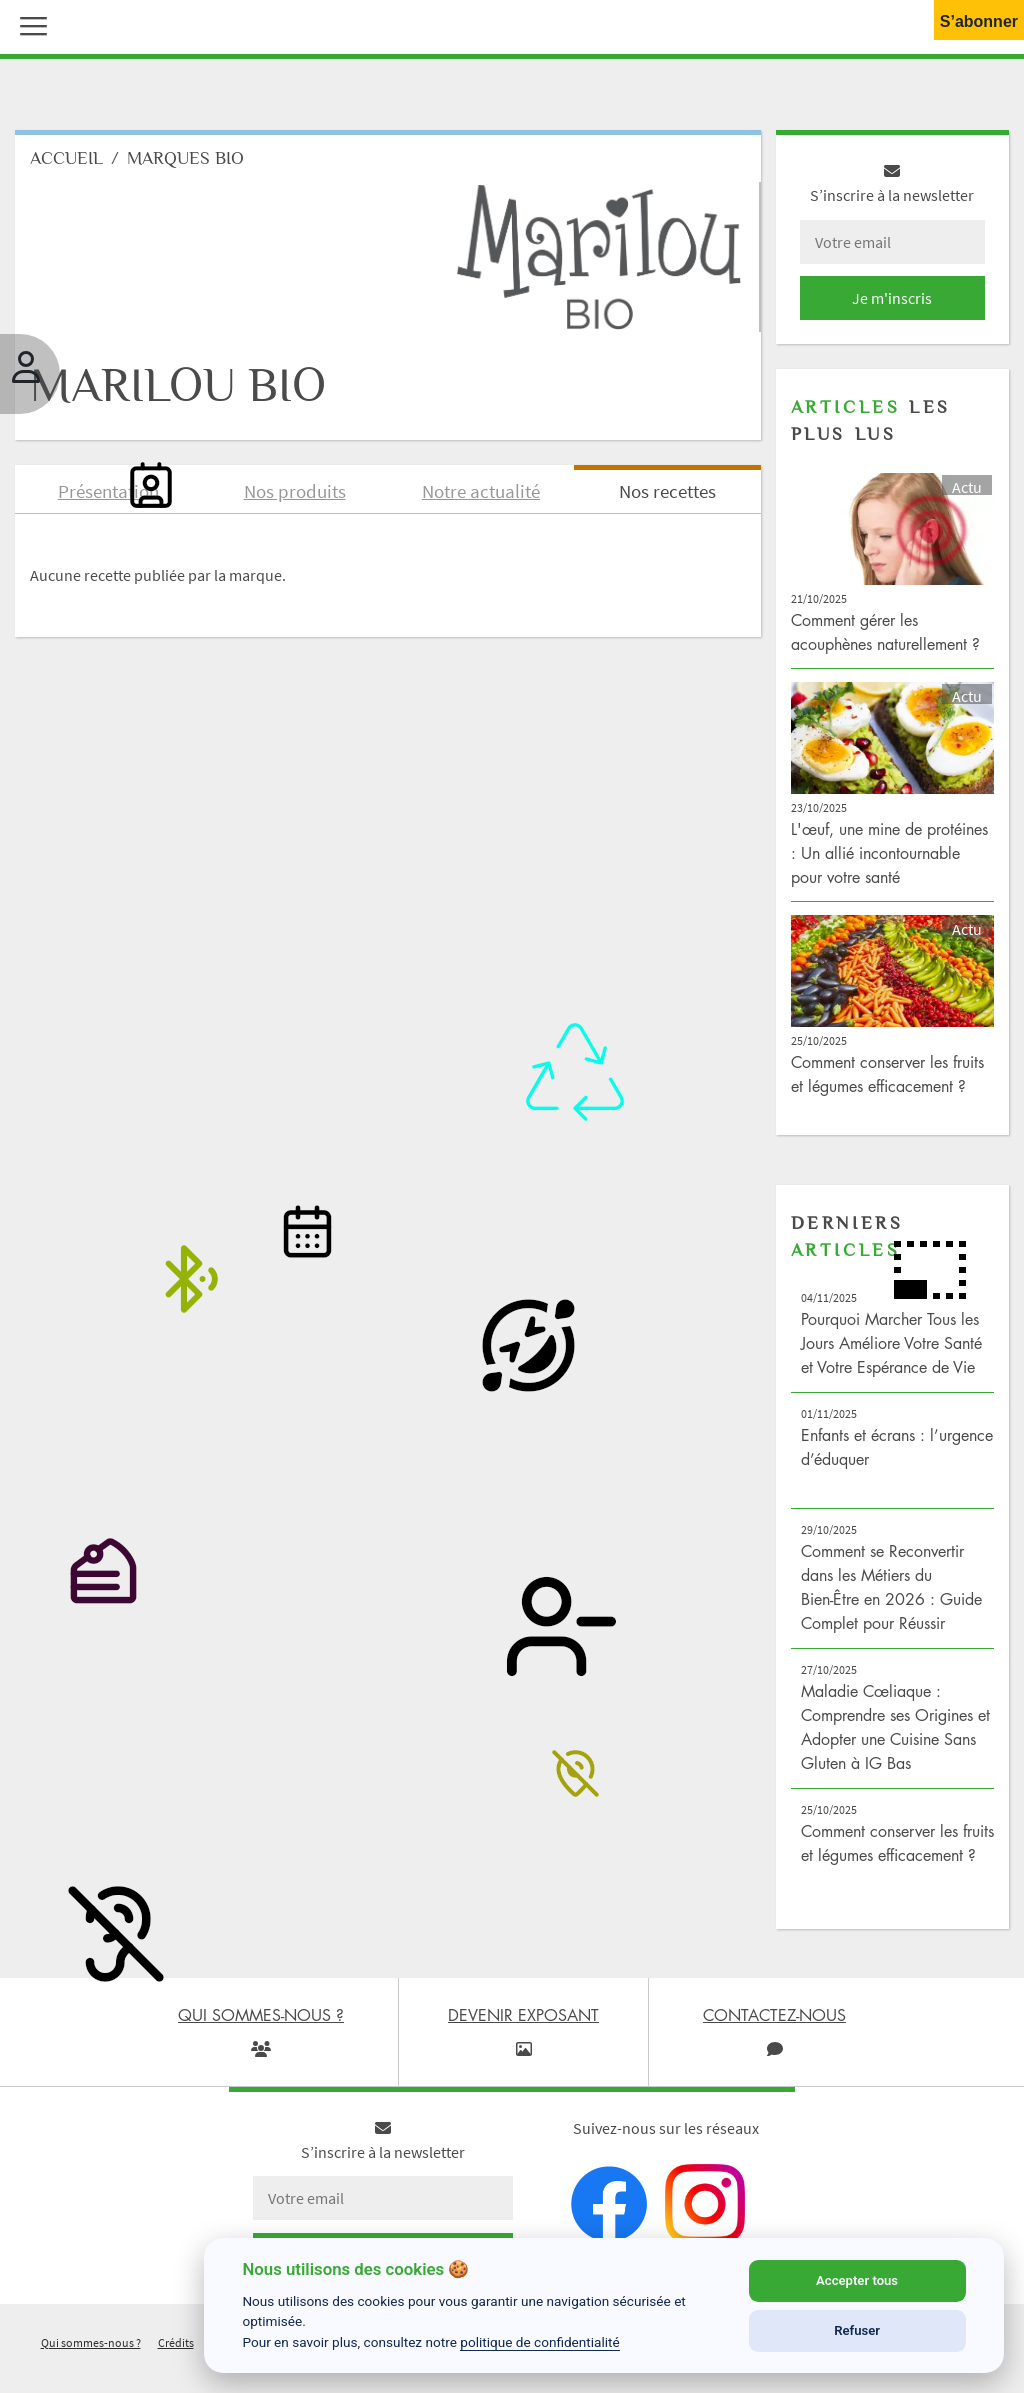  Describe the element at coordinates (307, 1231) in the screenshot. I see `view calendar with scheduled events` at that location.